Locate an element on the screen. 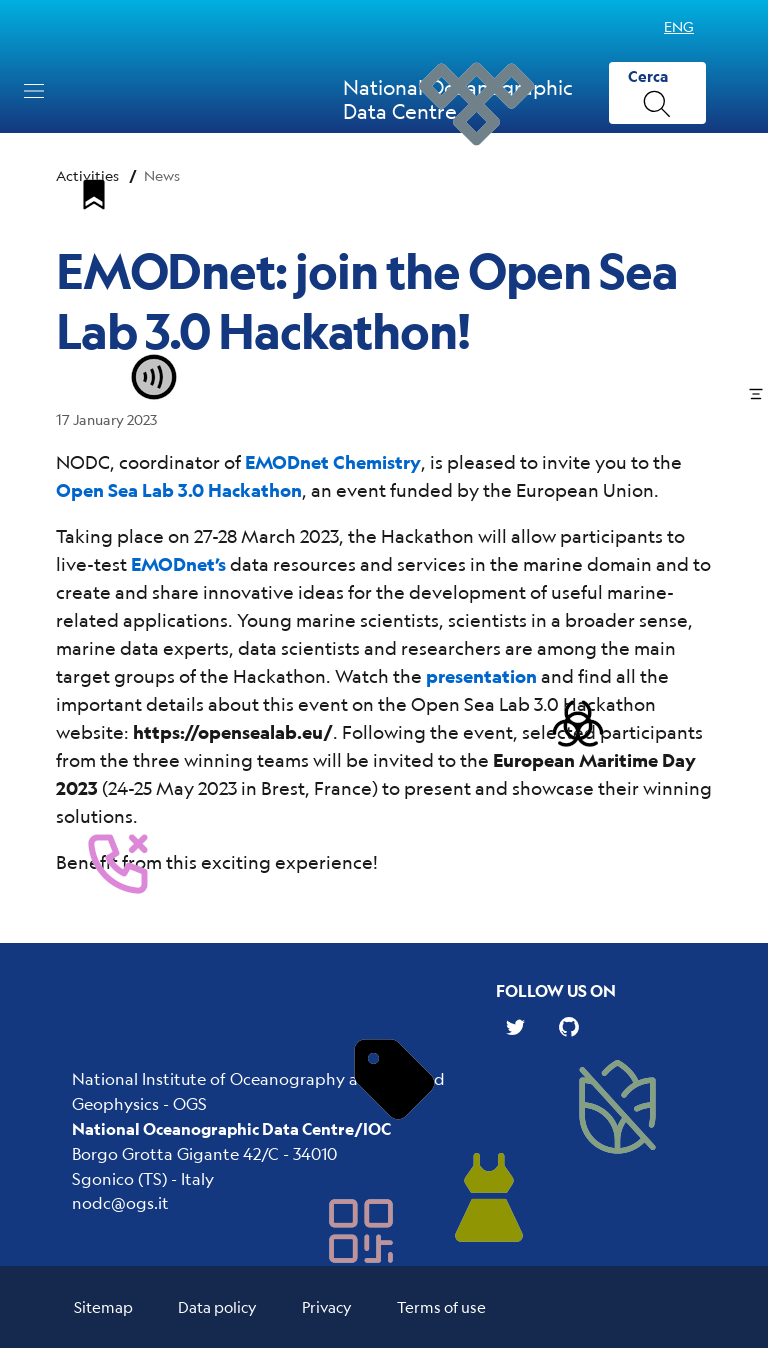  scan a qr code is located at coordinates (361, 1231).